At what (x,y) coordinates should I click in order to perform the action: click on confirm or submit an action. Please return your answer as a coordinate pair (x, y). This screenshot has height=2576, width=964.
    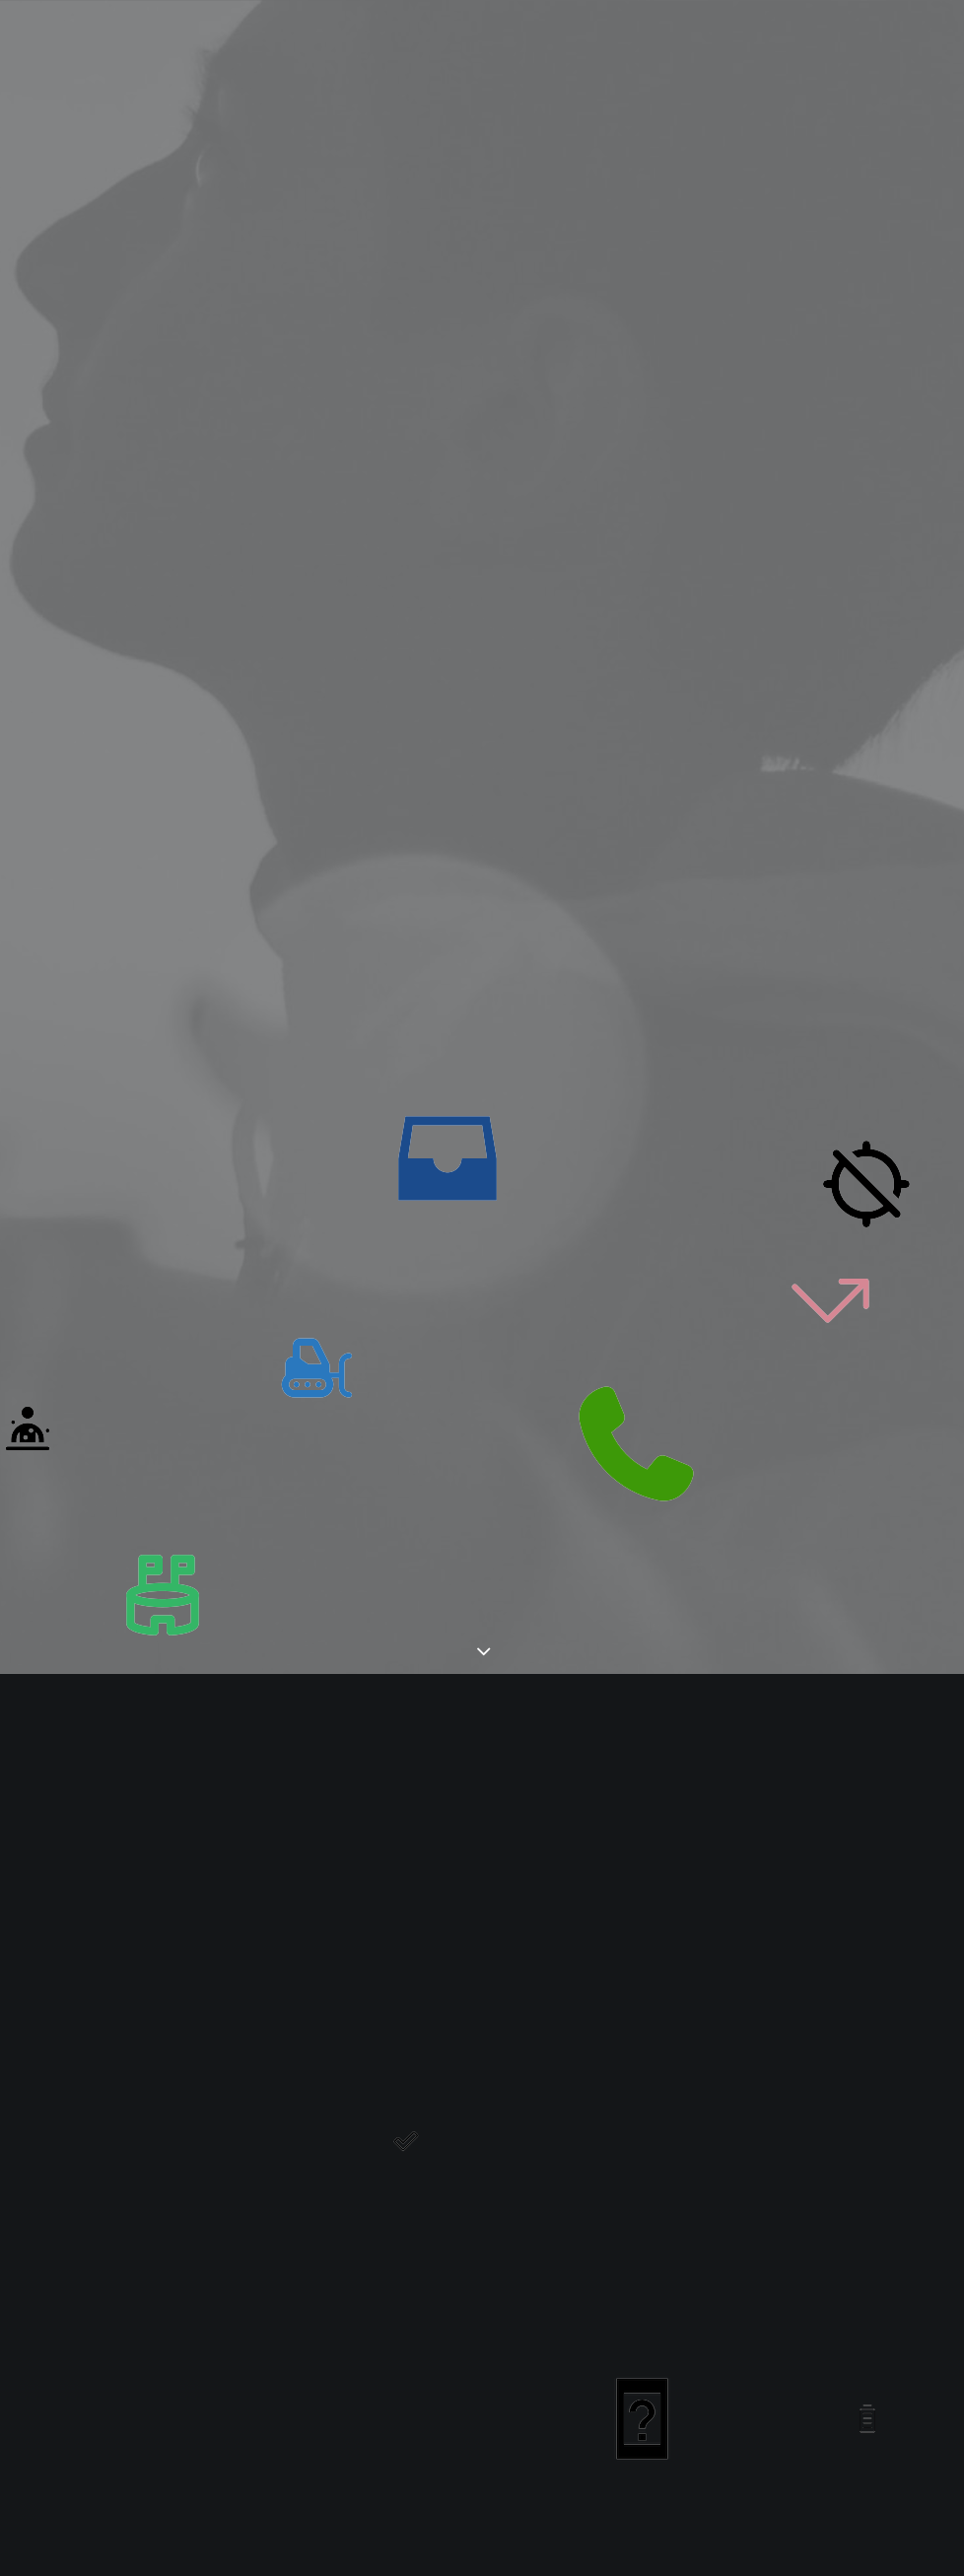
    Looking at the image, I should click on (405, 2140).